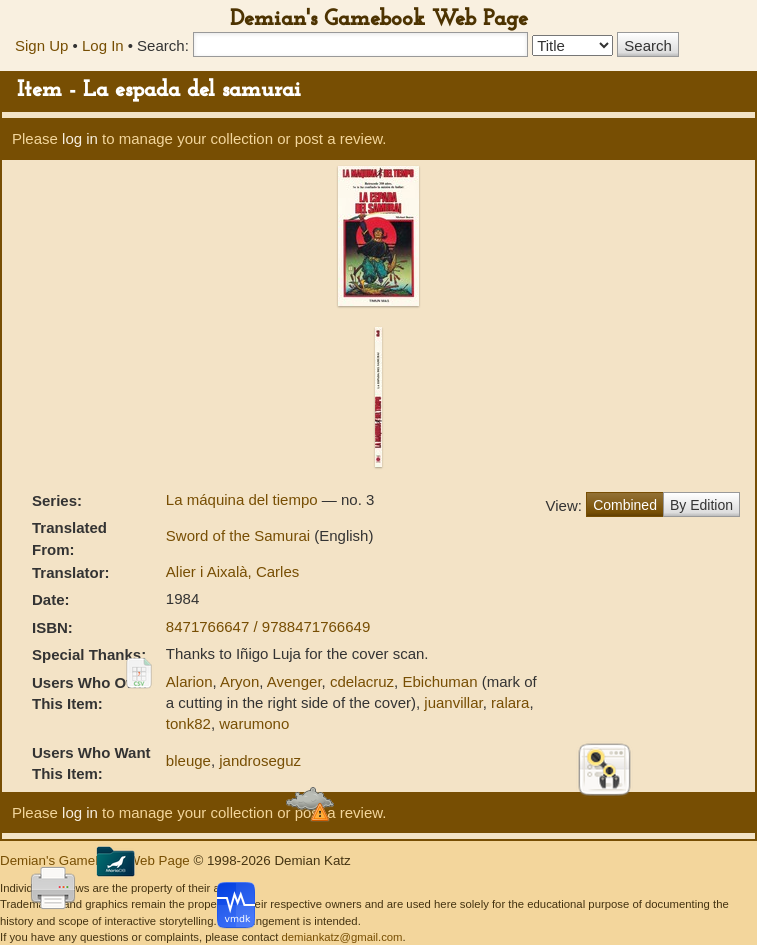  Describe the element at coordinates (310, 802) in the screenshot. I see `indicates severe weather warning in your area` at that location.